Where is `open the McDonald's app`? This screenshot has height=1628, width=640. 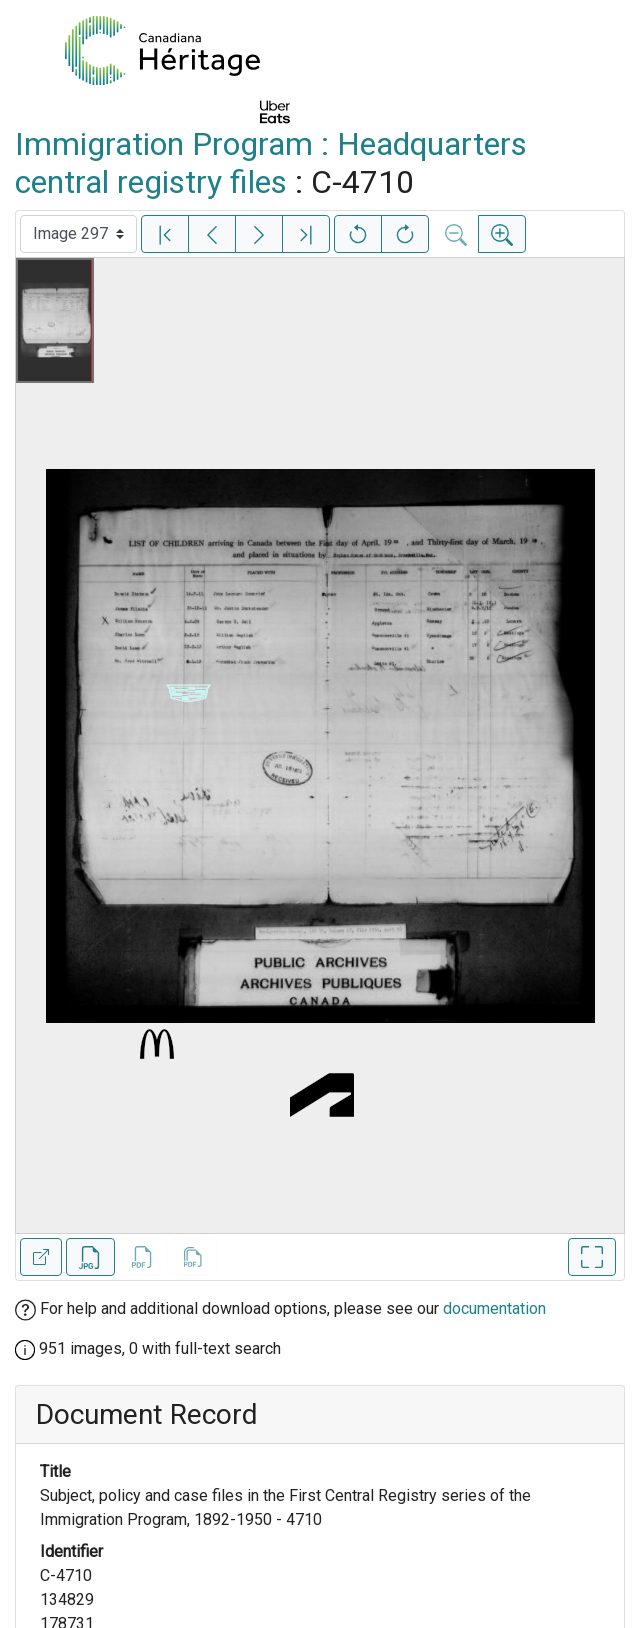
open the McDonald's app is located at coordinates (157, 1044).